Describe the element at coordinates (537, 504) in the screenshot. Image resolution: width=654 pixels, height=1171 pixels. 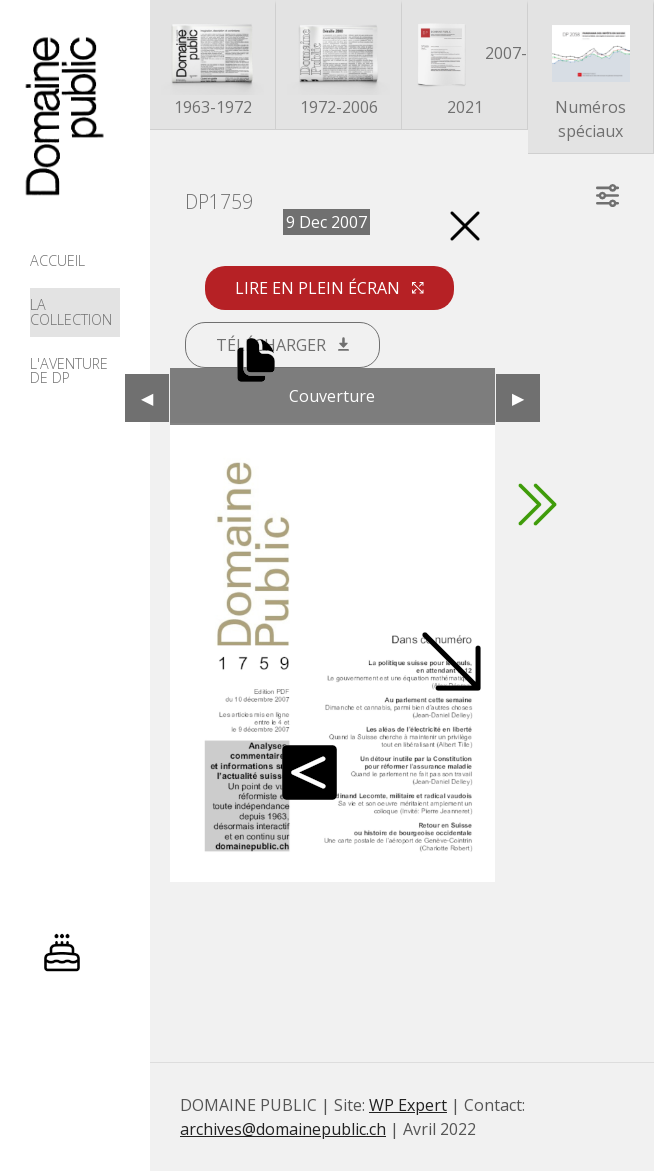
I see `skip forward or advance quickly` at that location.